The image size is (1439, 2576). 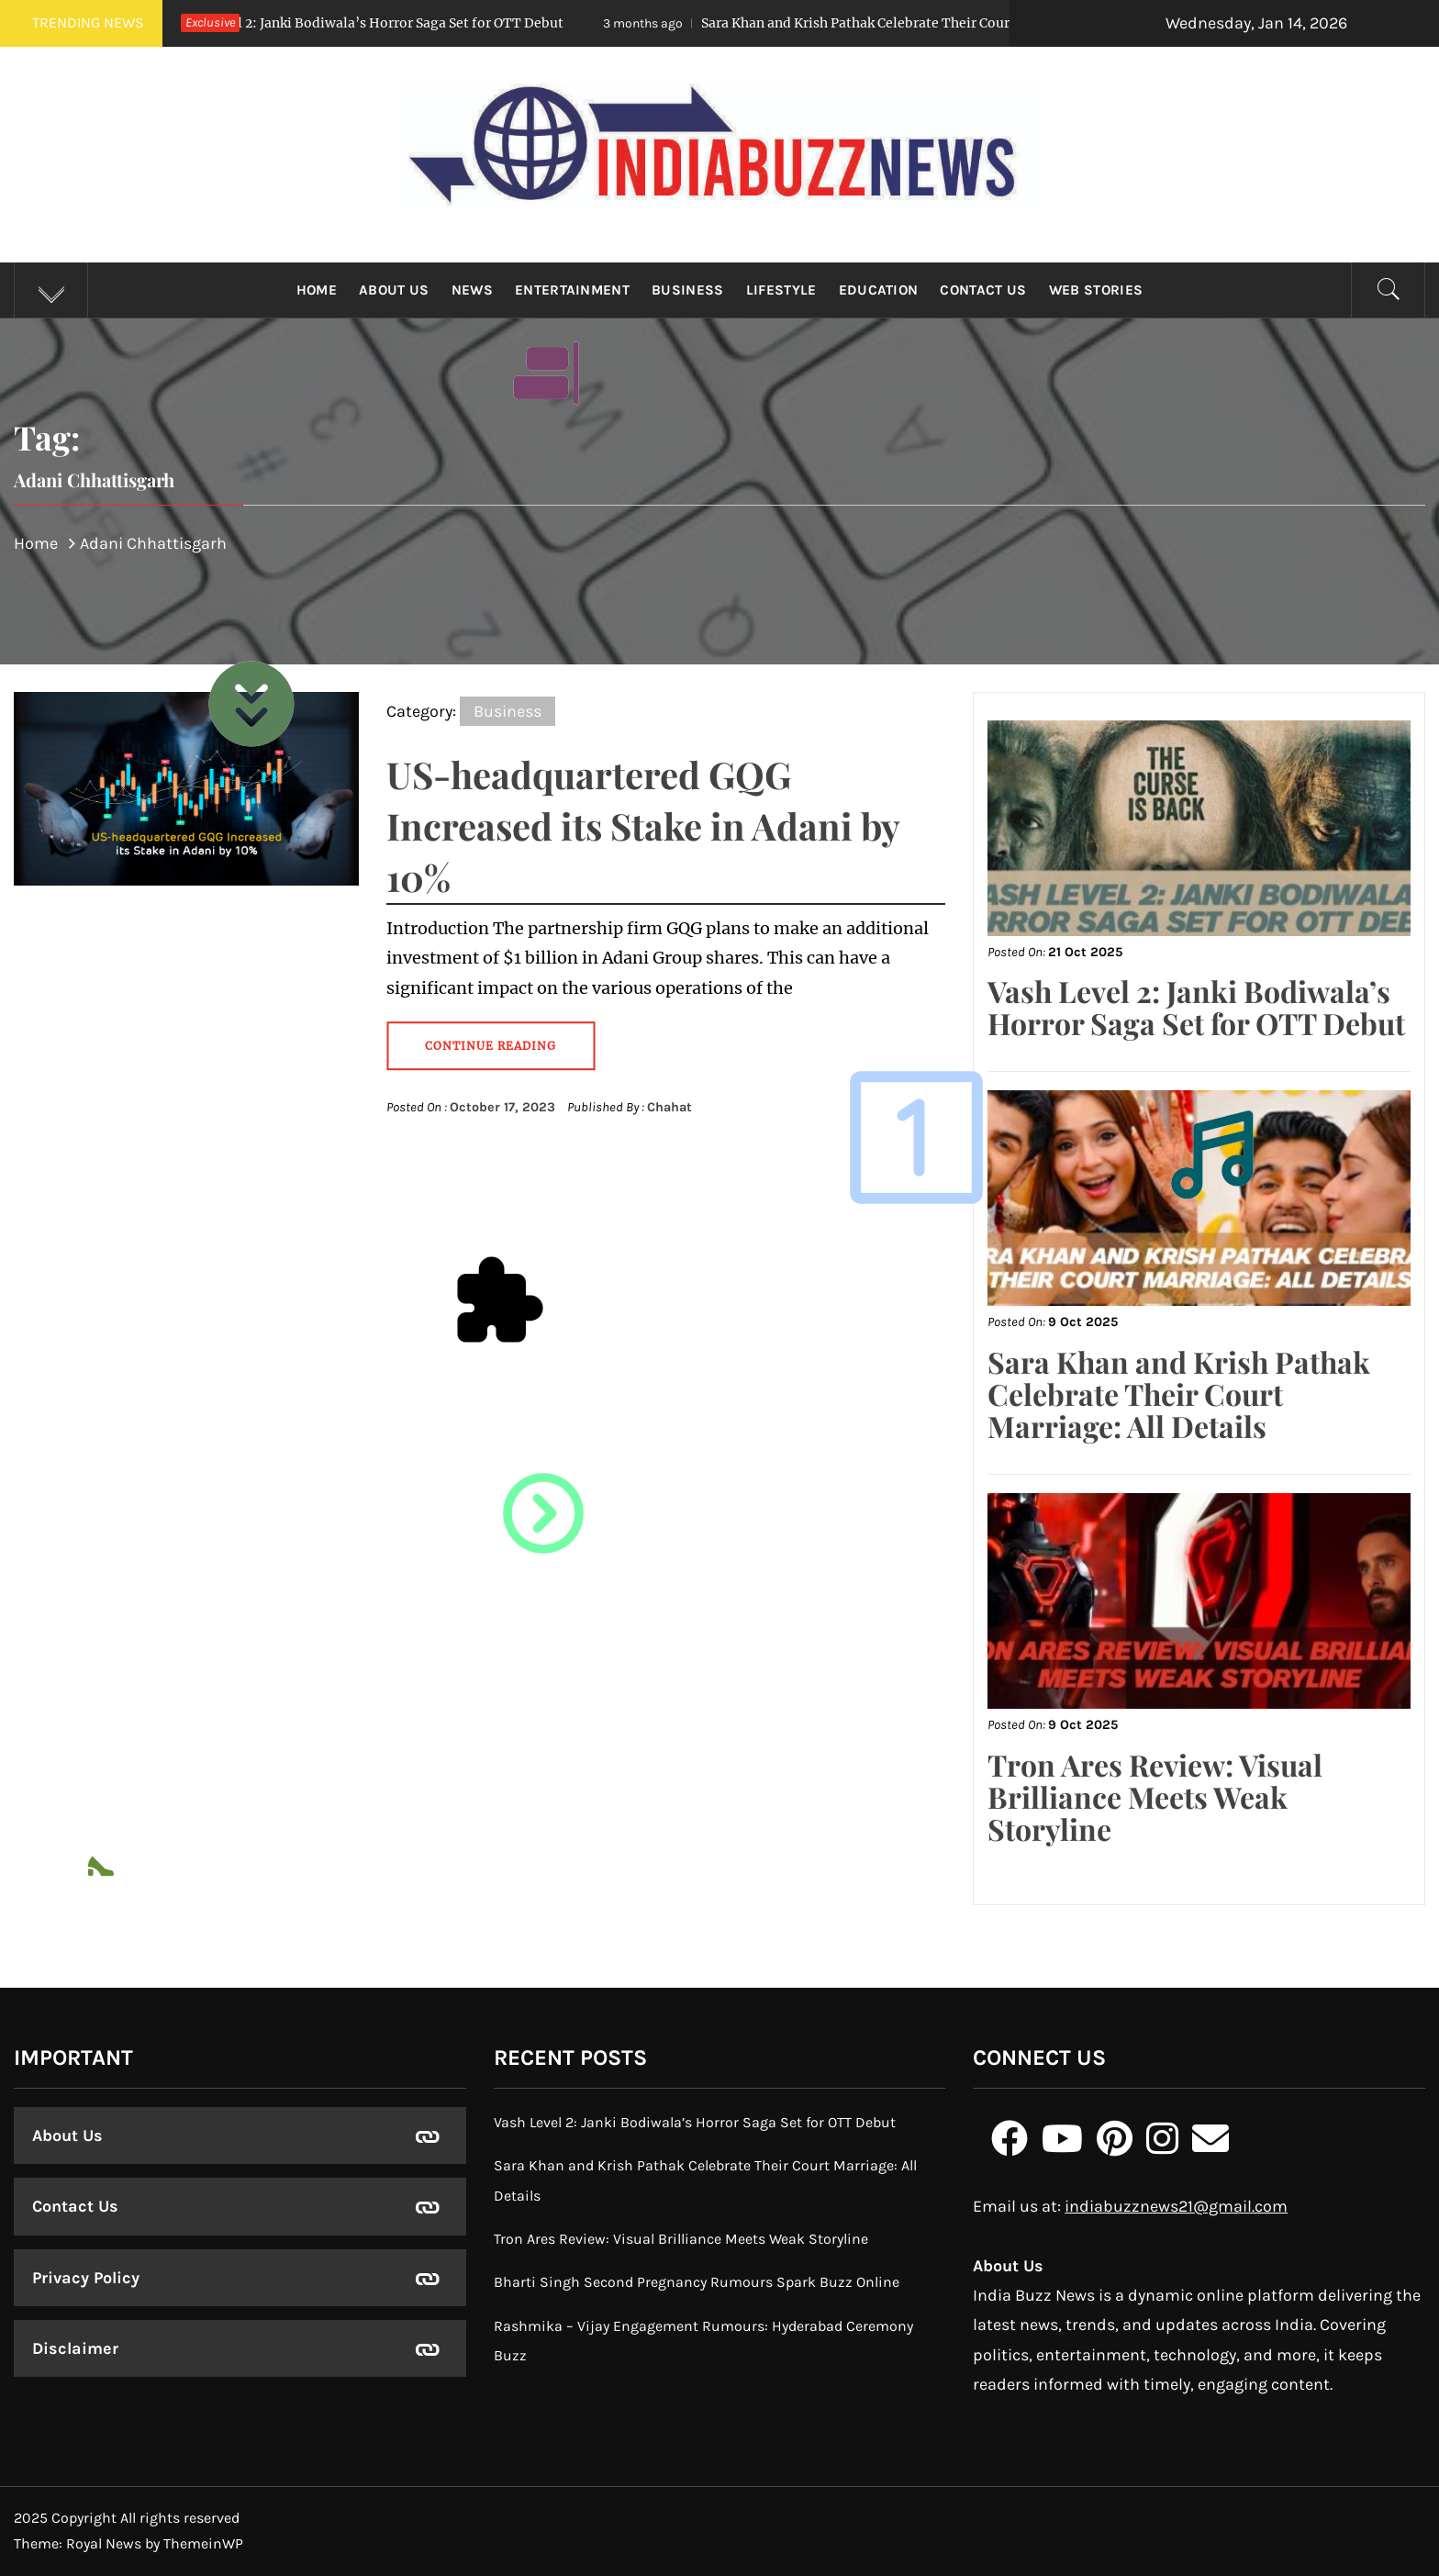 I want to click on browse women's footwear category, so click(x=99, y=1867).